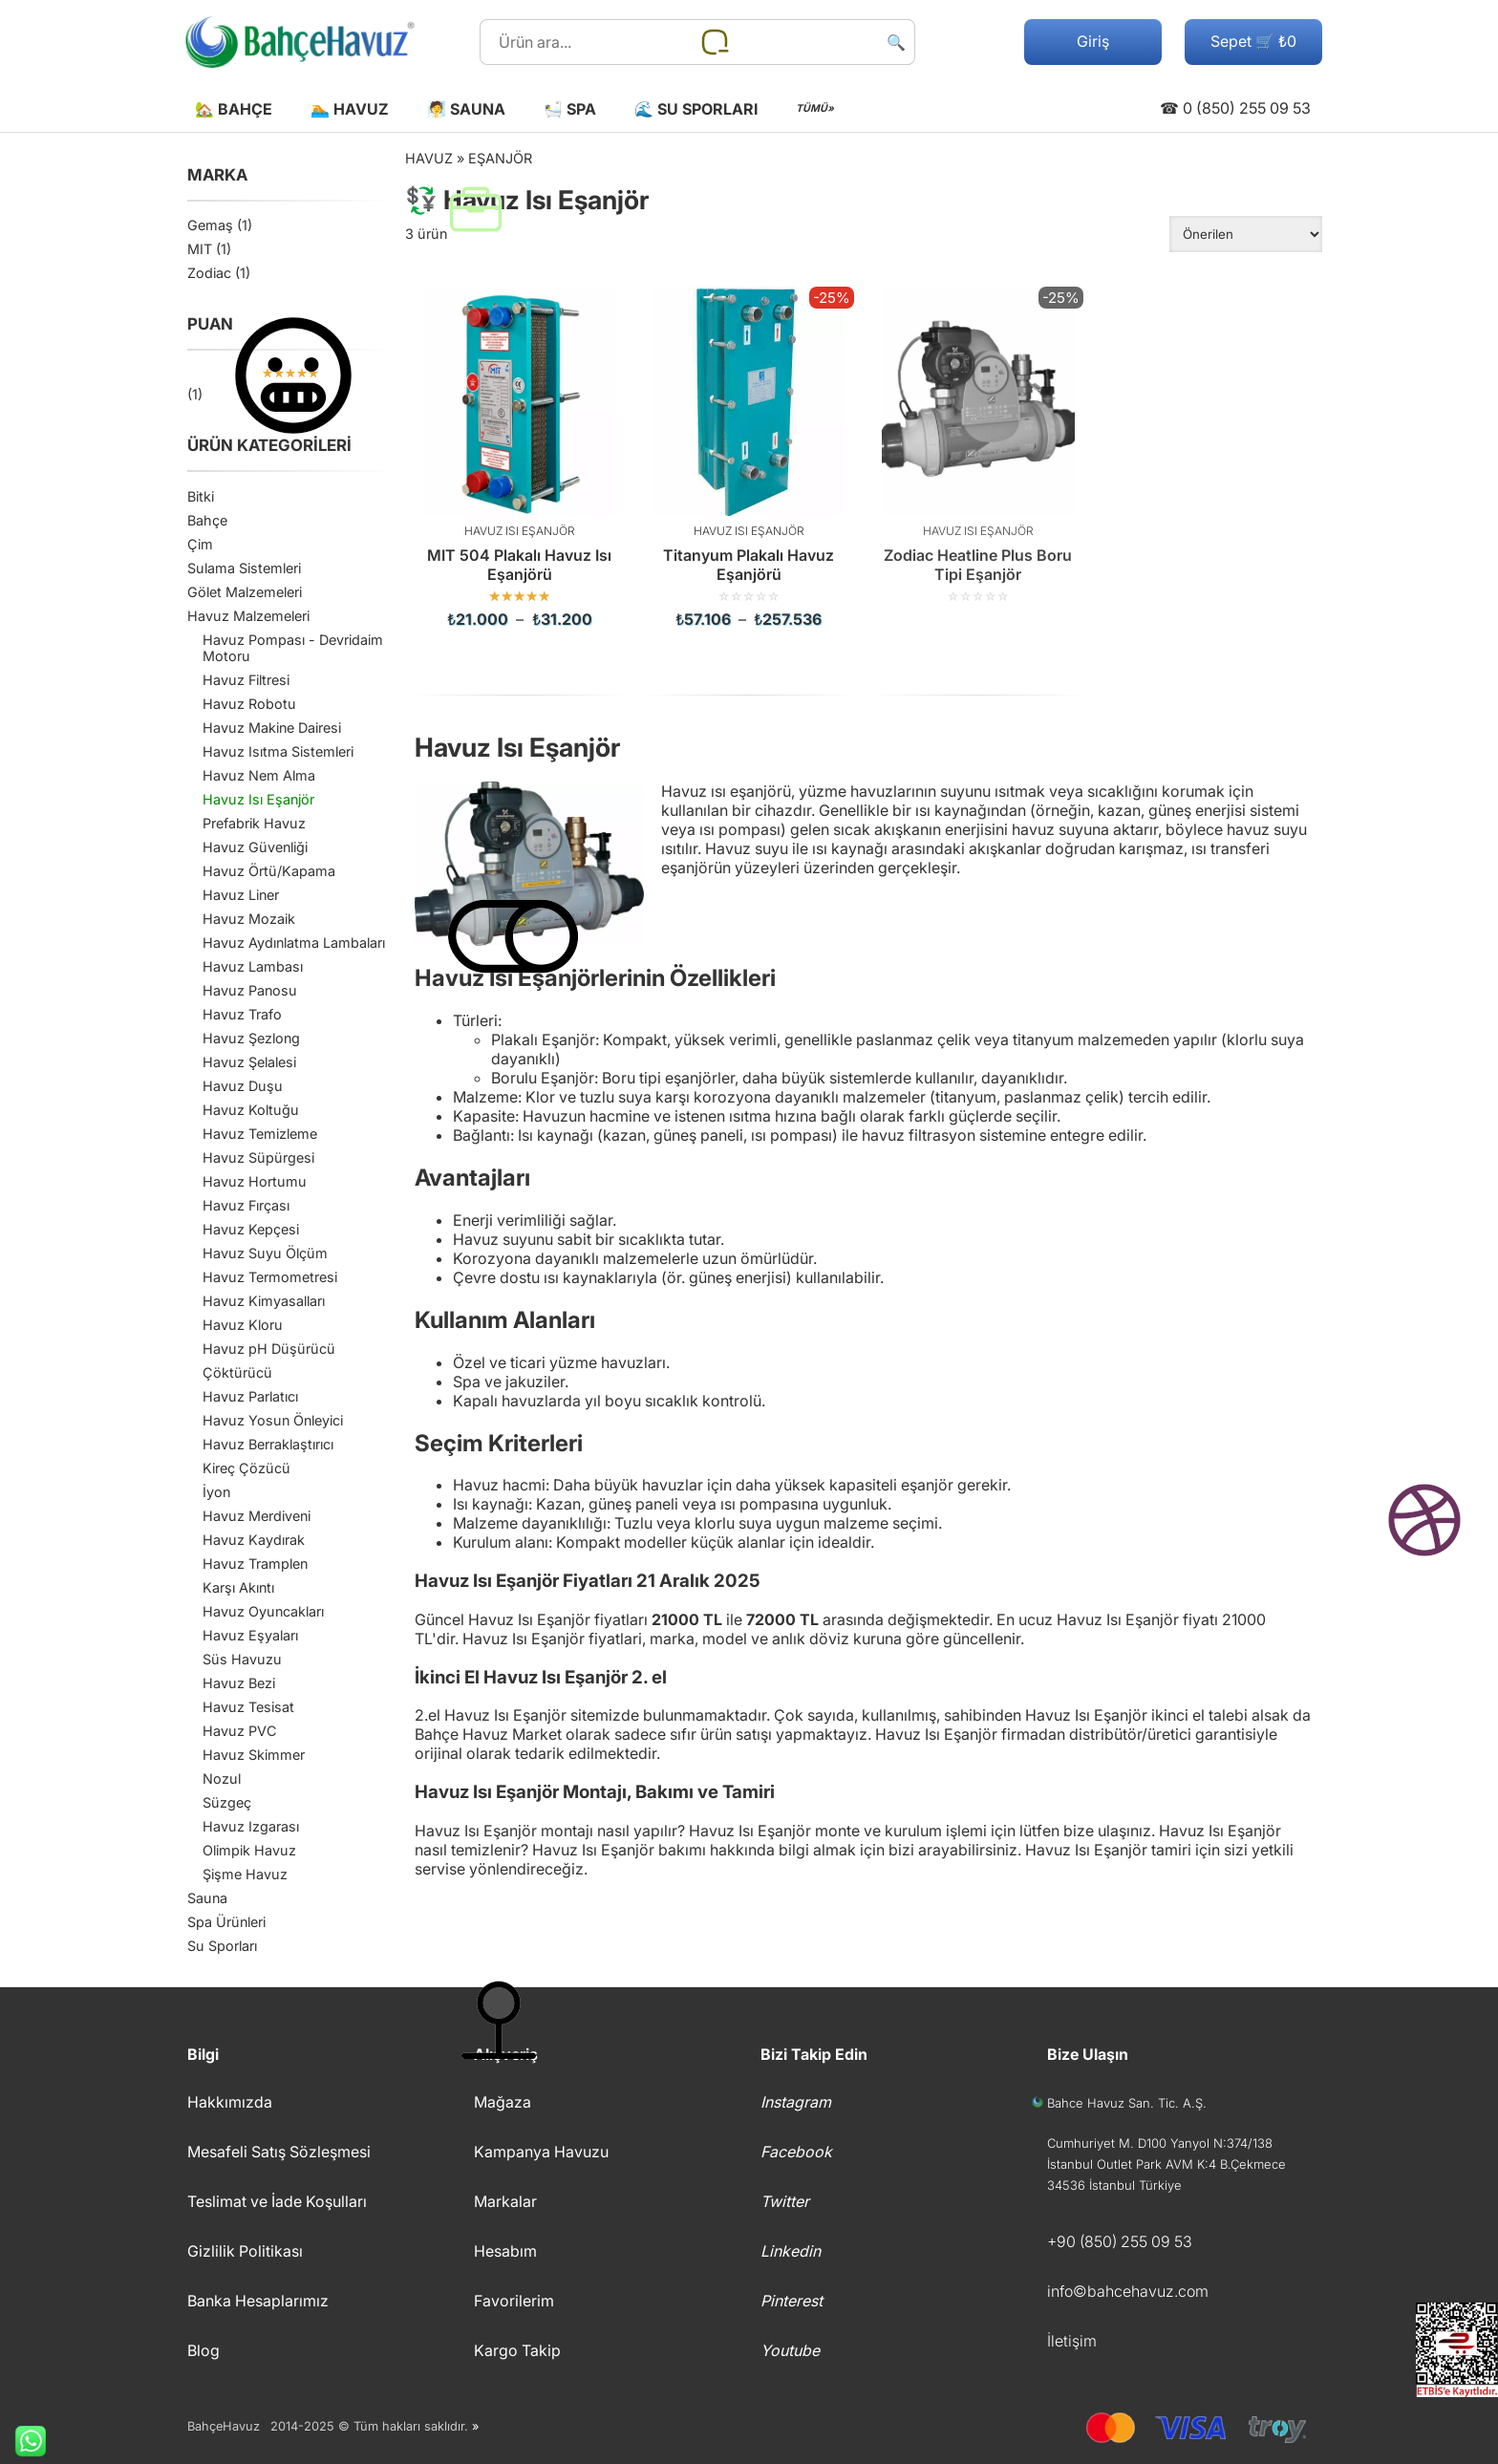 This screenshot has height=2464, width=1498. I want to click on access work or business-related content, so click(476, 209).